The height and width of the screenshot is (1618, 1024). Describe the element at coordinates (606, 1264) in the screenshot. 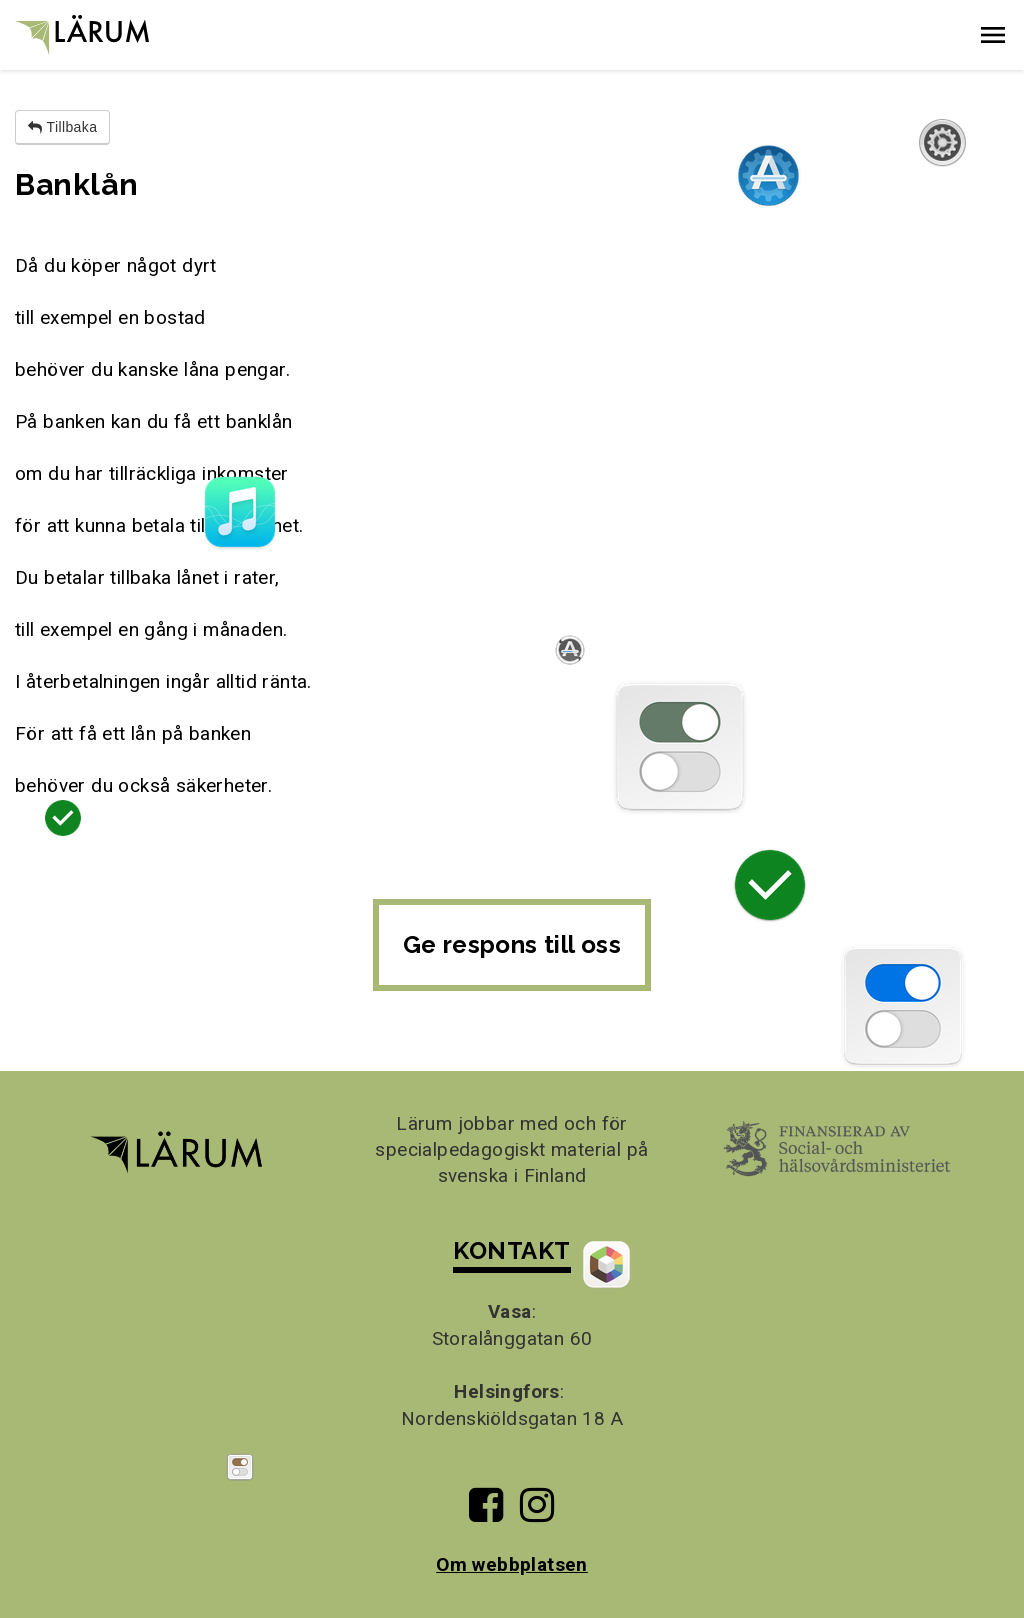

I see `launch prism launcher application` at that location.